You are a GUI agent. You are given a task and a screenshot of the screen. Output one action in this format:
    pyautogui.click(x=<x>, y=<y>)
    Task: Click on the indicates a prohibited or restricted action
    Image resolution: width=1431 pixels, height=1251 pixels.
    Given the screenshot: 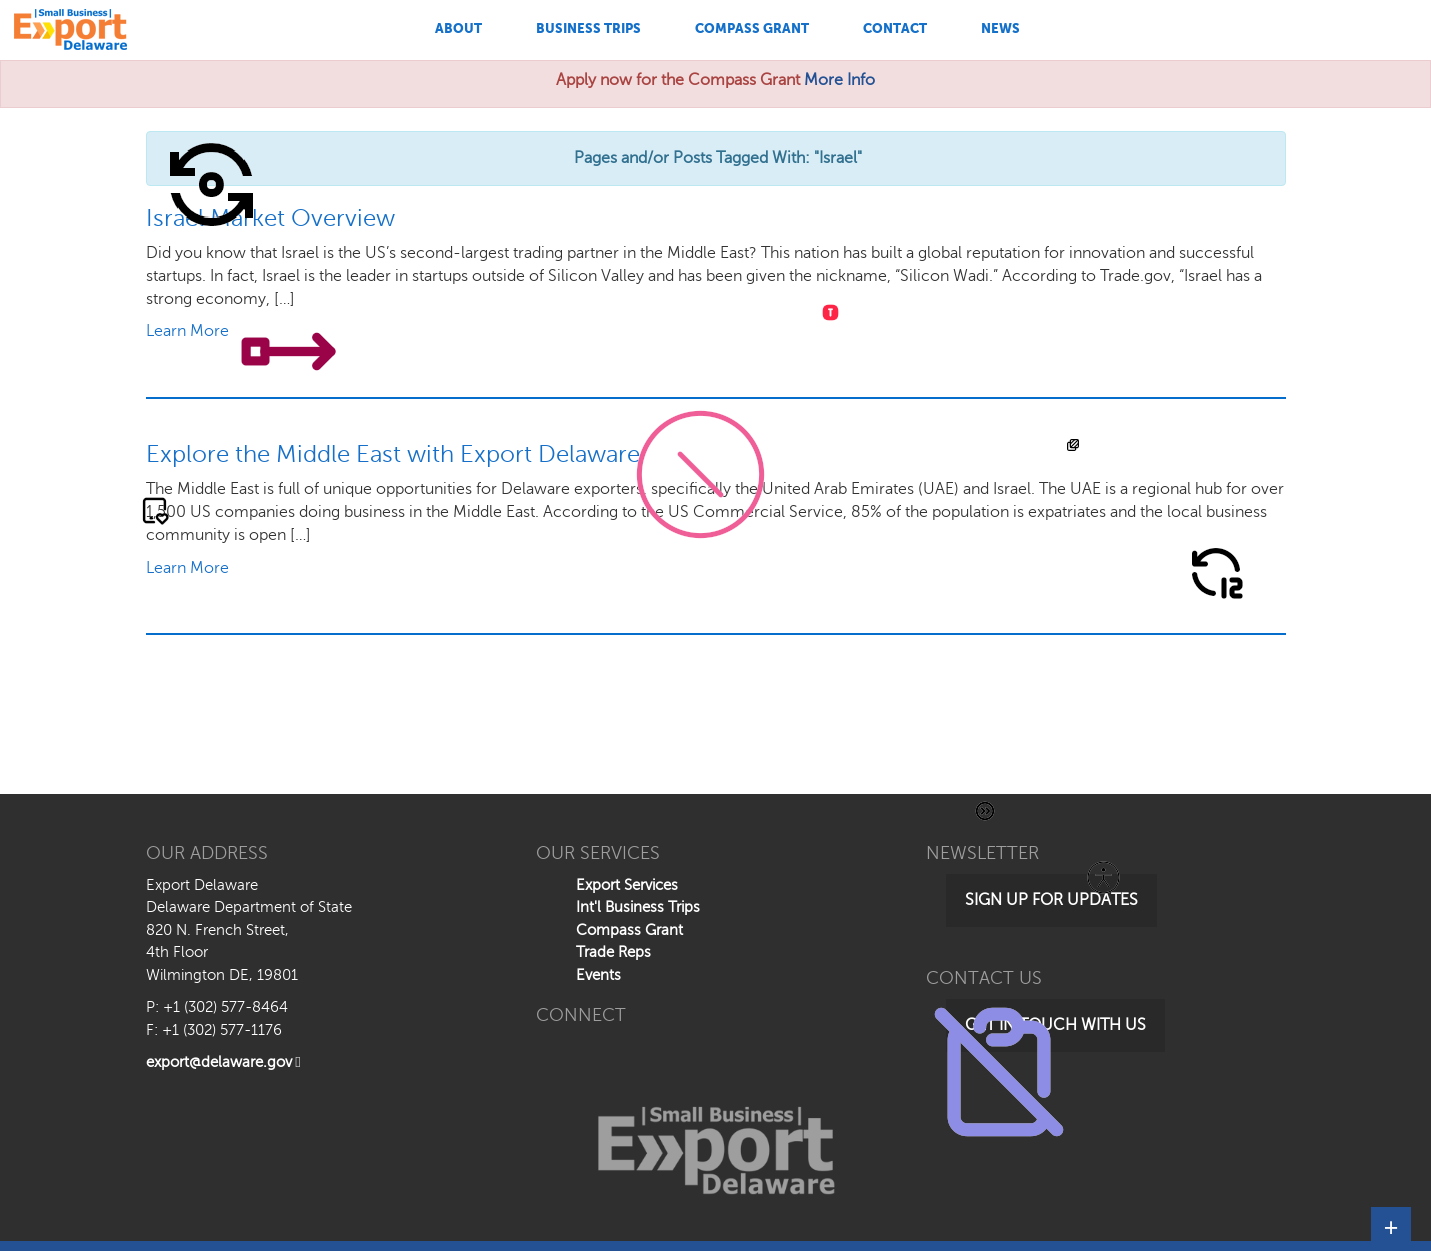 What is the action you would take?
    pyautogui.click(x=700, y=474)
    